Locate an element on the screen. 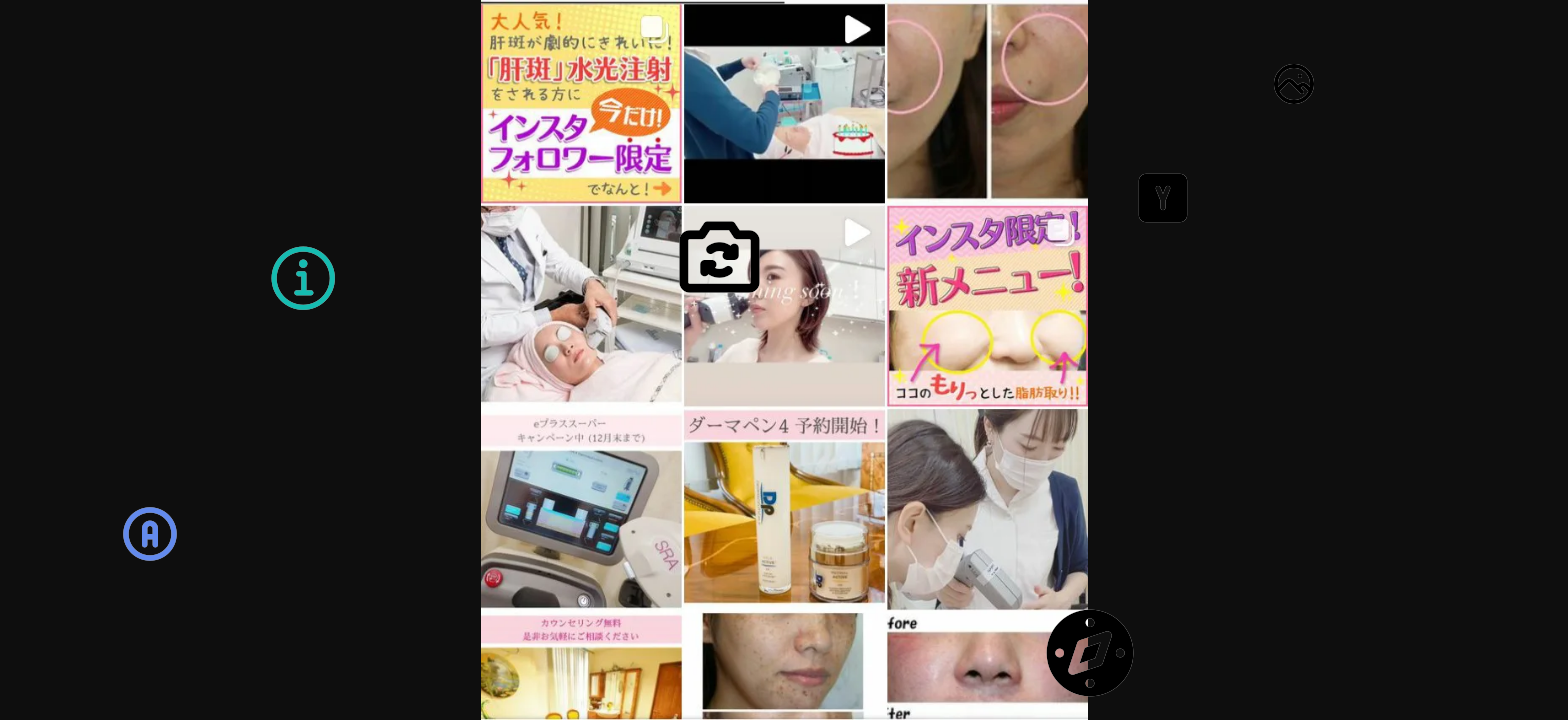 The width and height of the screenshot is (1568, 720). indicates an "A" grade or rating is located at coordinates (150, 534).